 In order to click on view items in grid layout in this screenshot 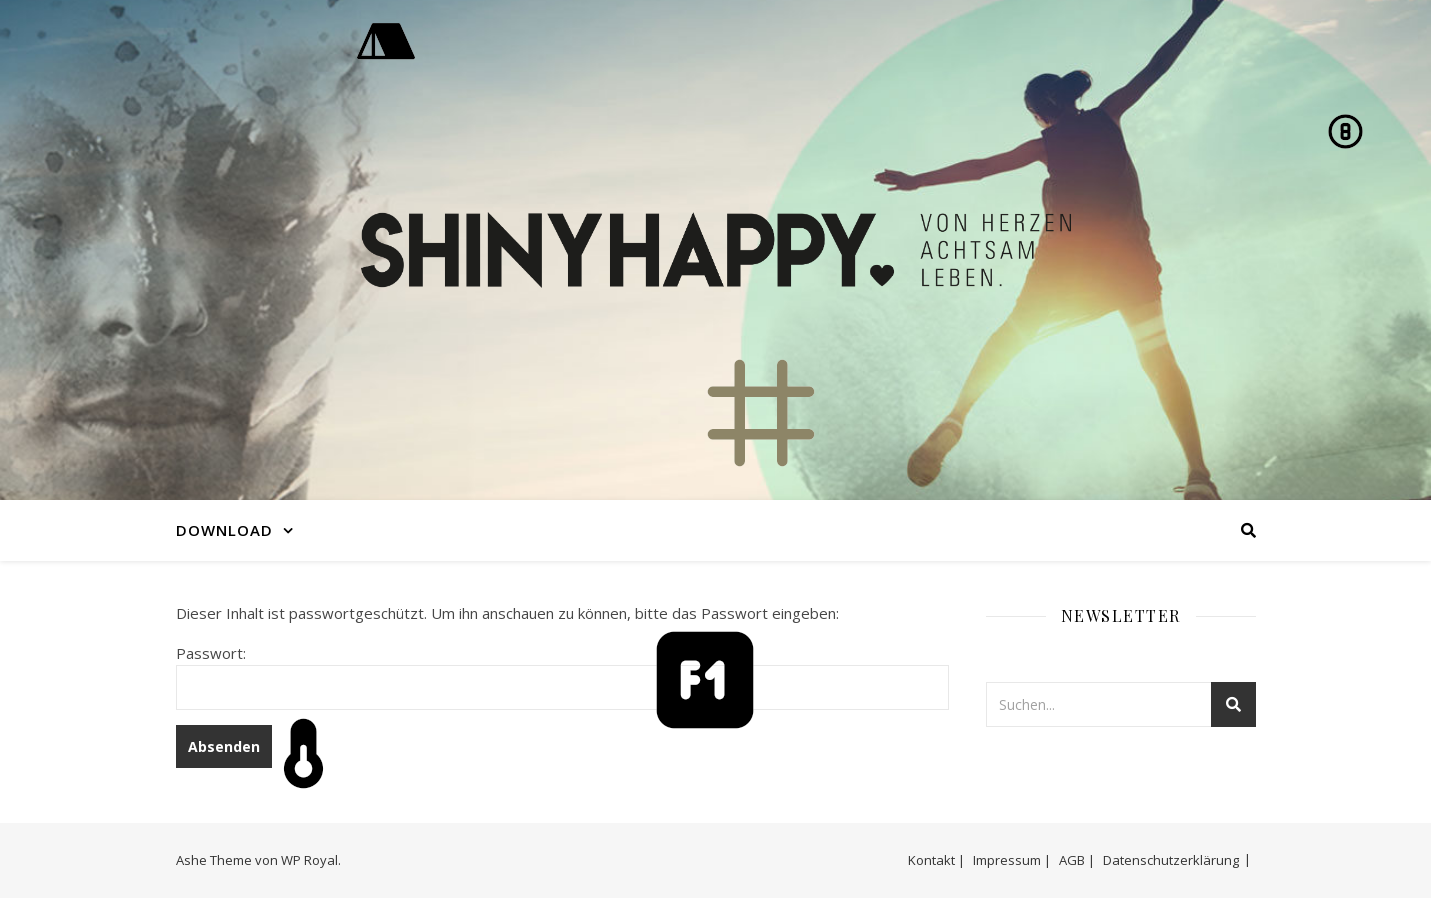, I will do `click(761, 413)`.